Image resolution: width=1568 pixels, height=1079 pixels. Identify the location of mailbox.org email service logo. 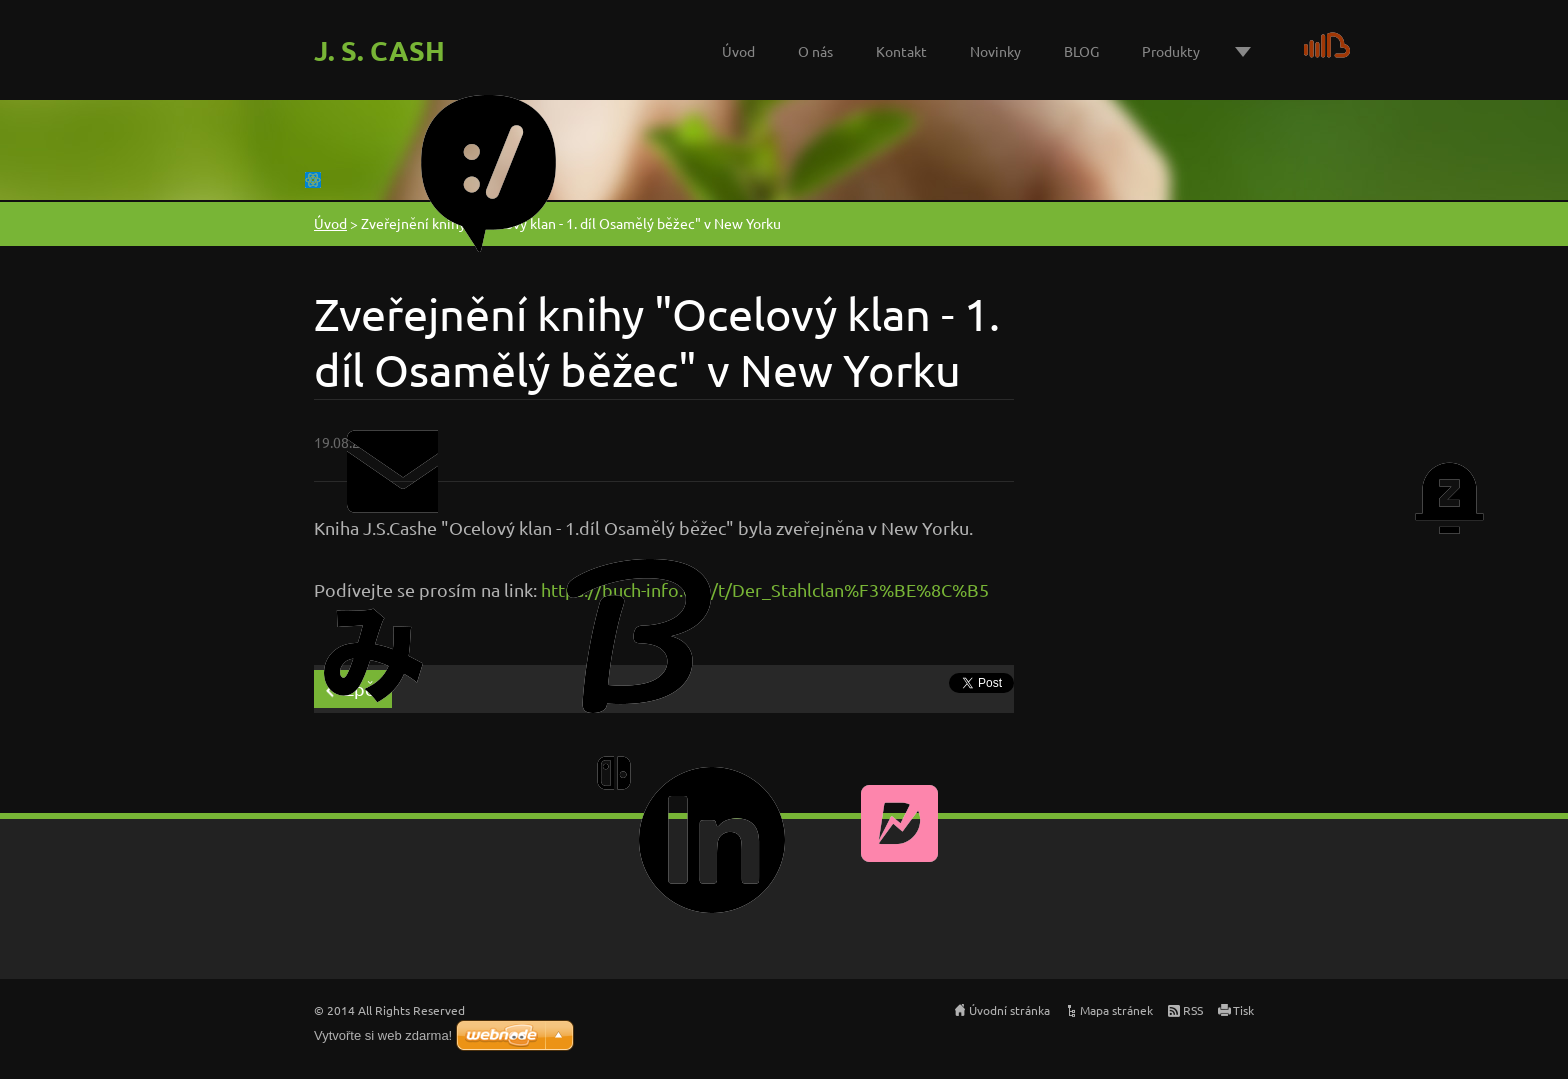
(392, 471).